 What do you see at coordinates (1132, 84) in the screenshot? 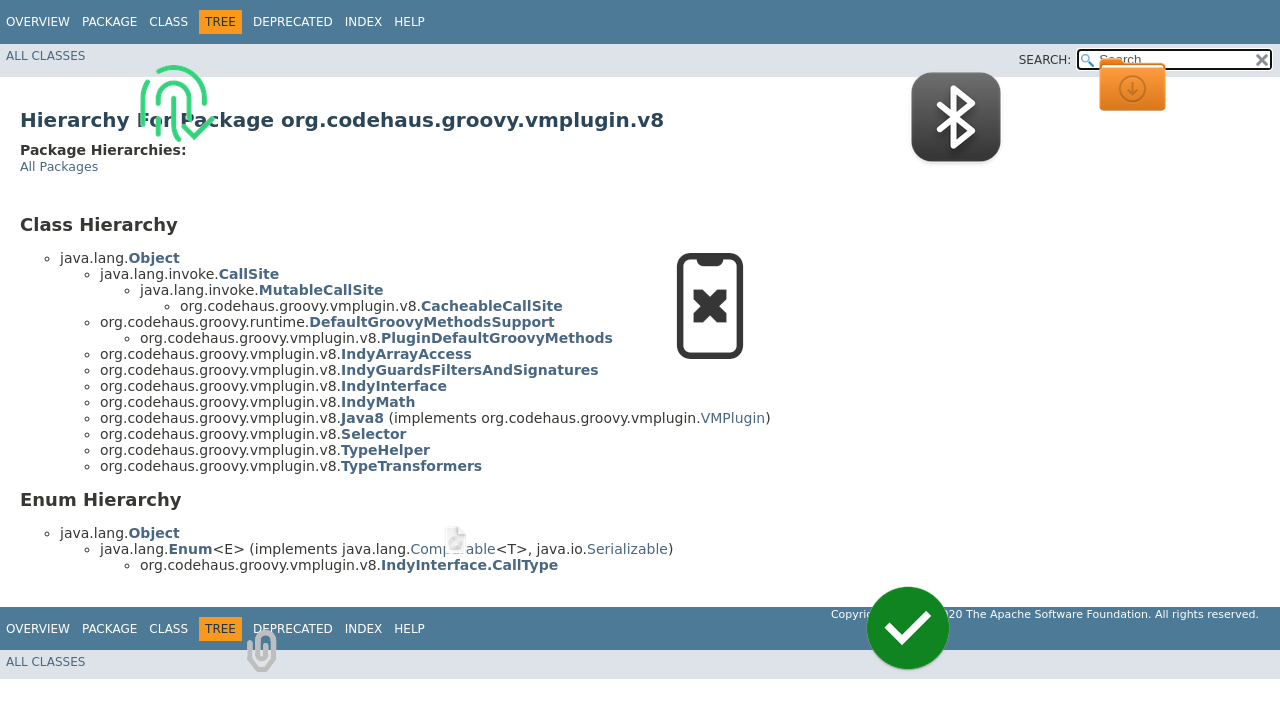
I see `access your downloads folder` at bounding box center [1132, 84].